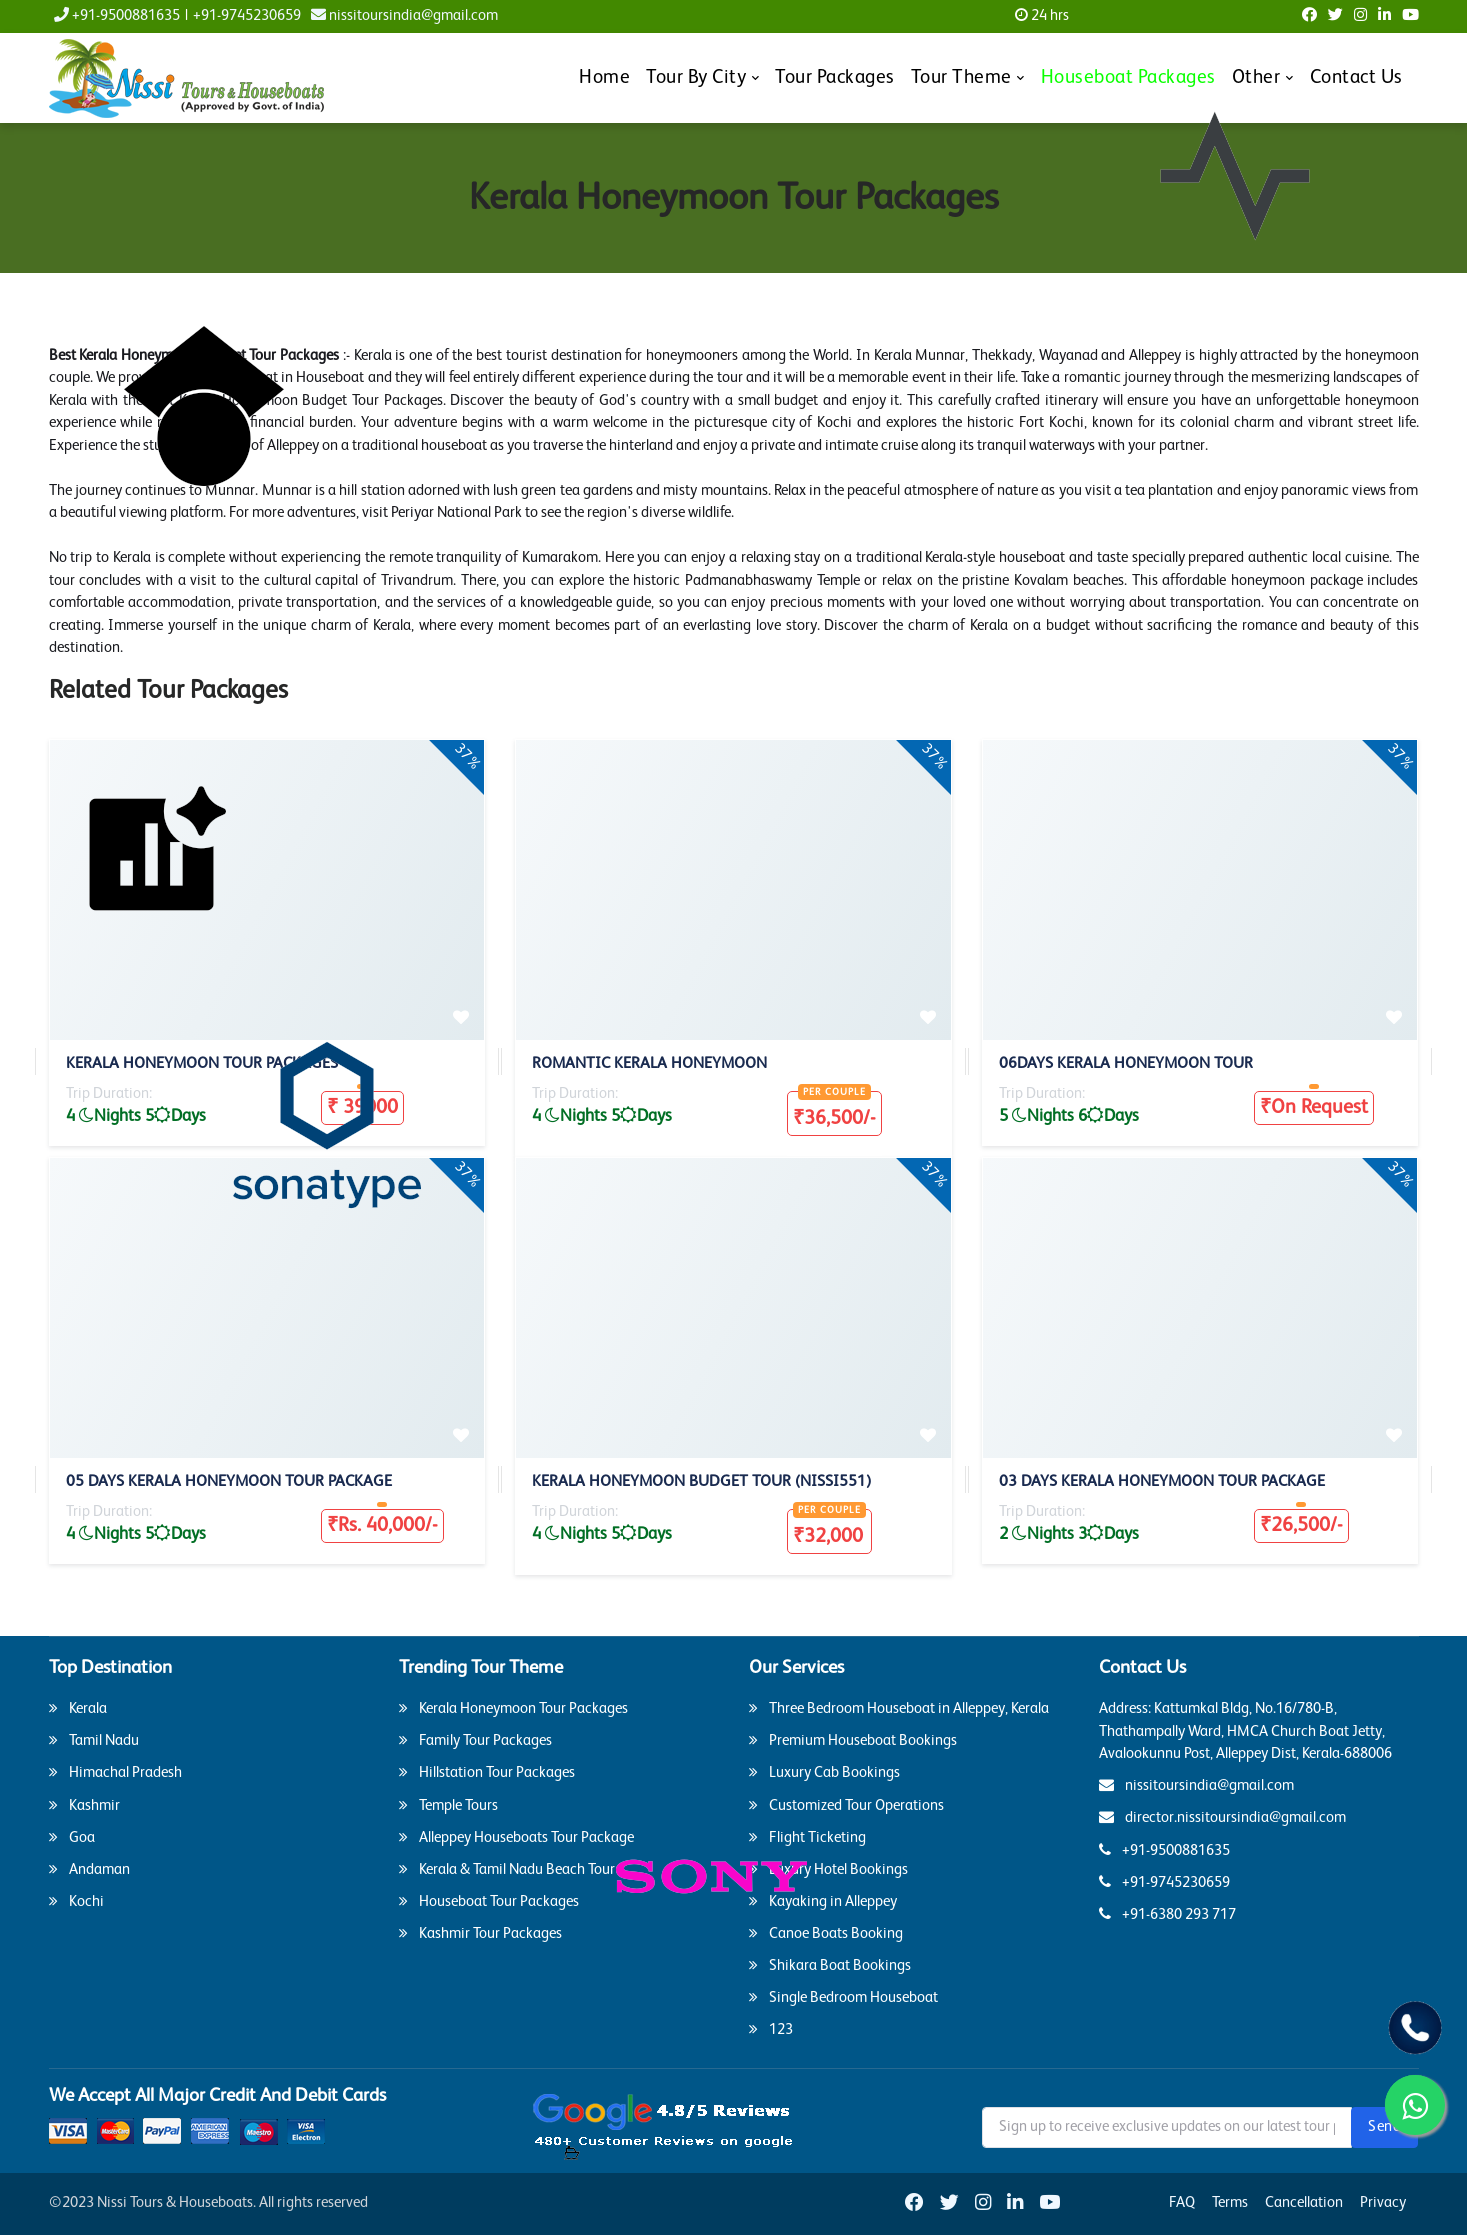 This screenshot has width=1467, height=2235. Describe the element at coordinates (204, 406) in the screenshot. I see `open Google Scholar` at that location.